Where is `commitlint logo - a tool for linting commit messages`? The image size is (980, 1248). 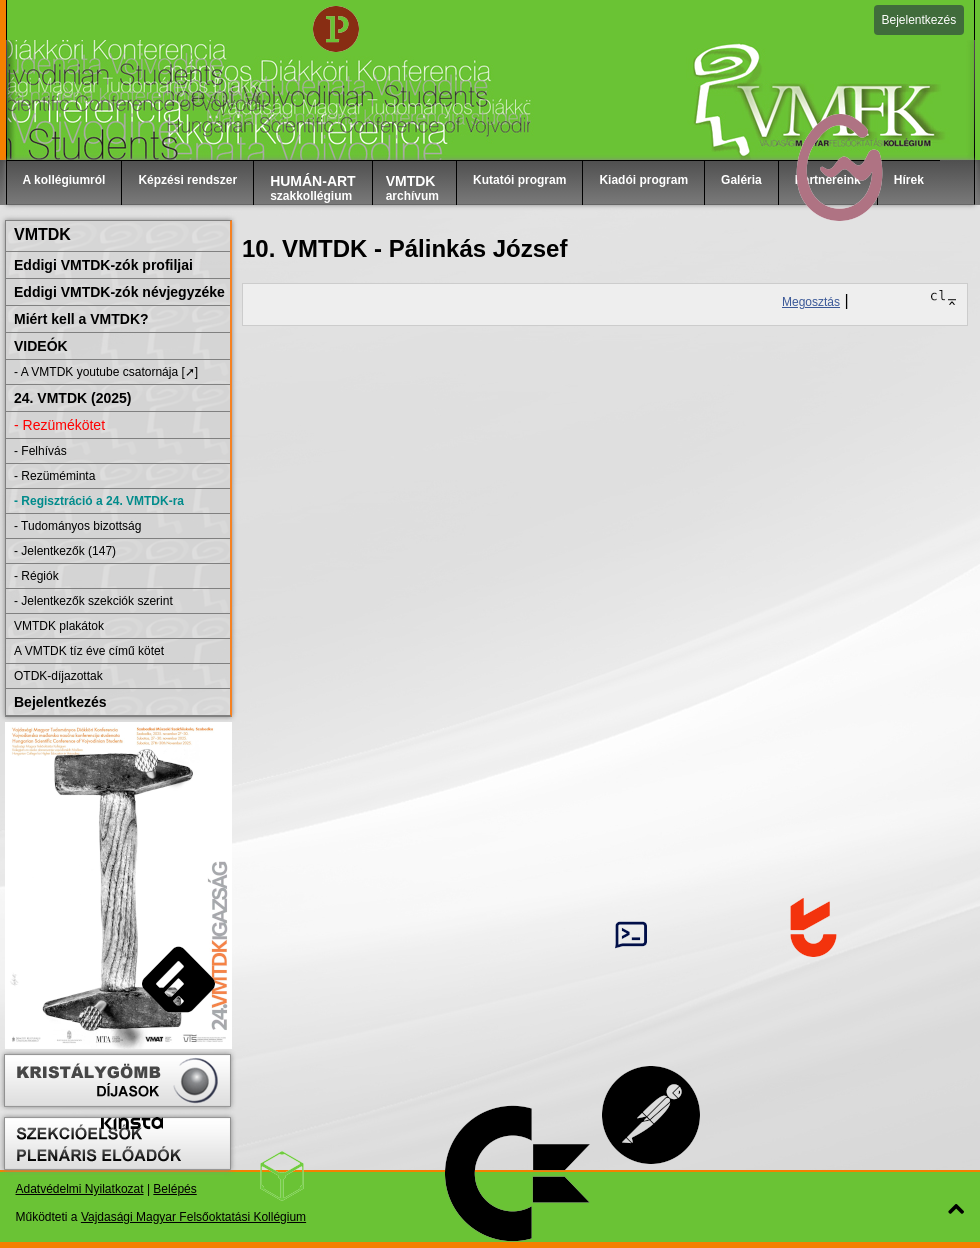
commitlint logo - a tool for linting commit messages is located at coordinates (943, 297).